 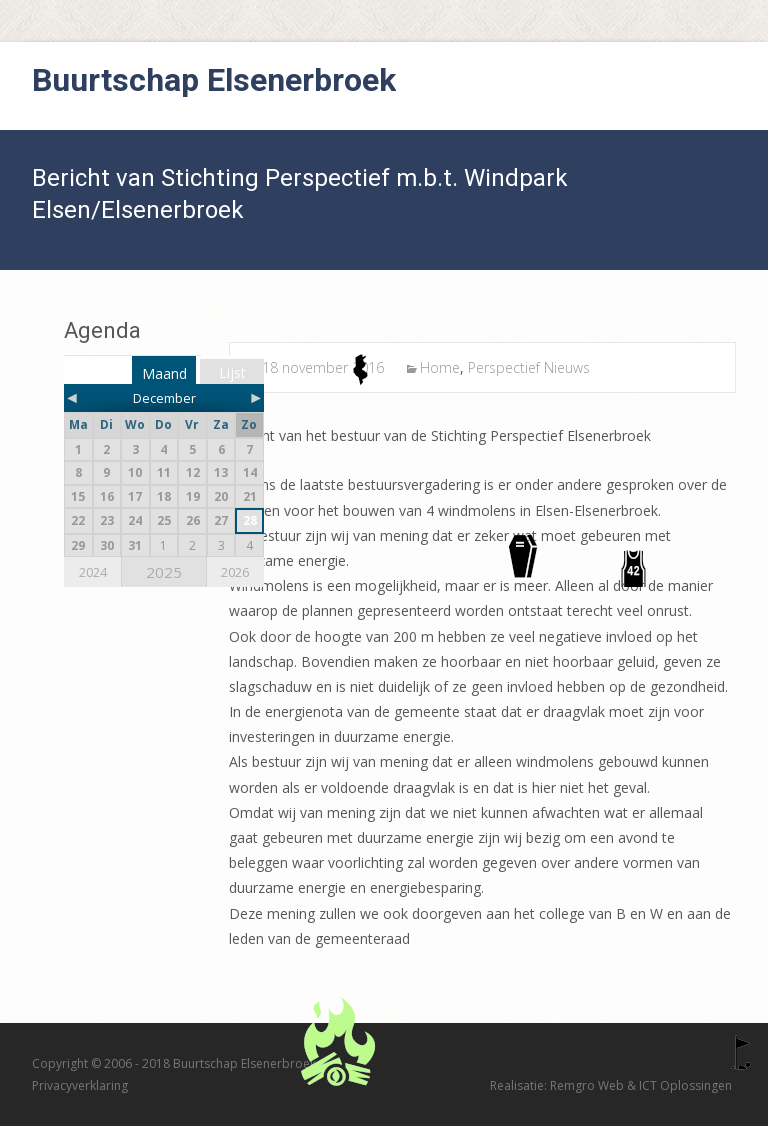 I want to click on access camping or outdoor activity features, so click(x=335, y=1040).